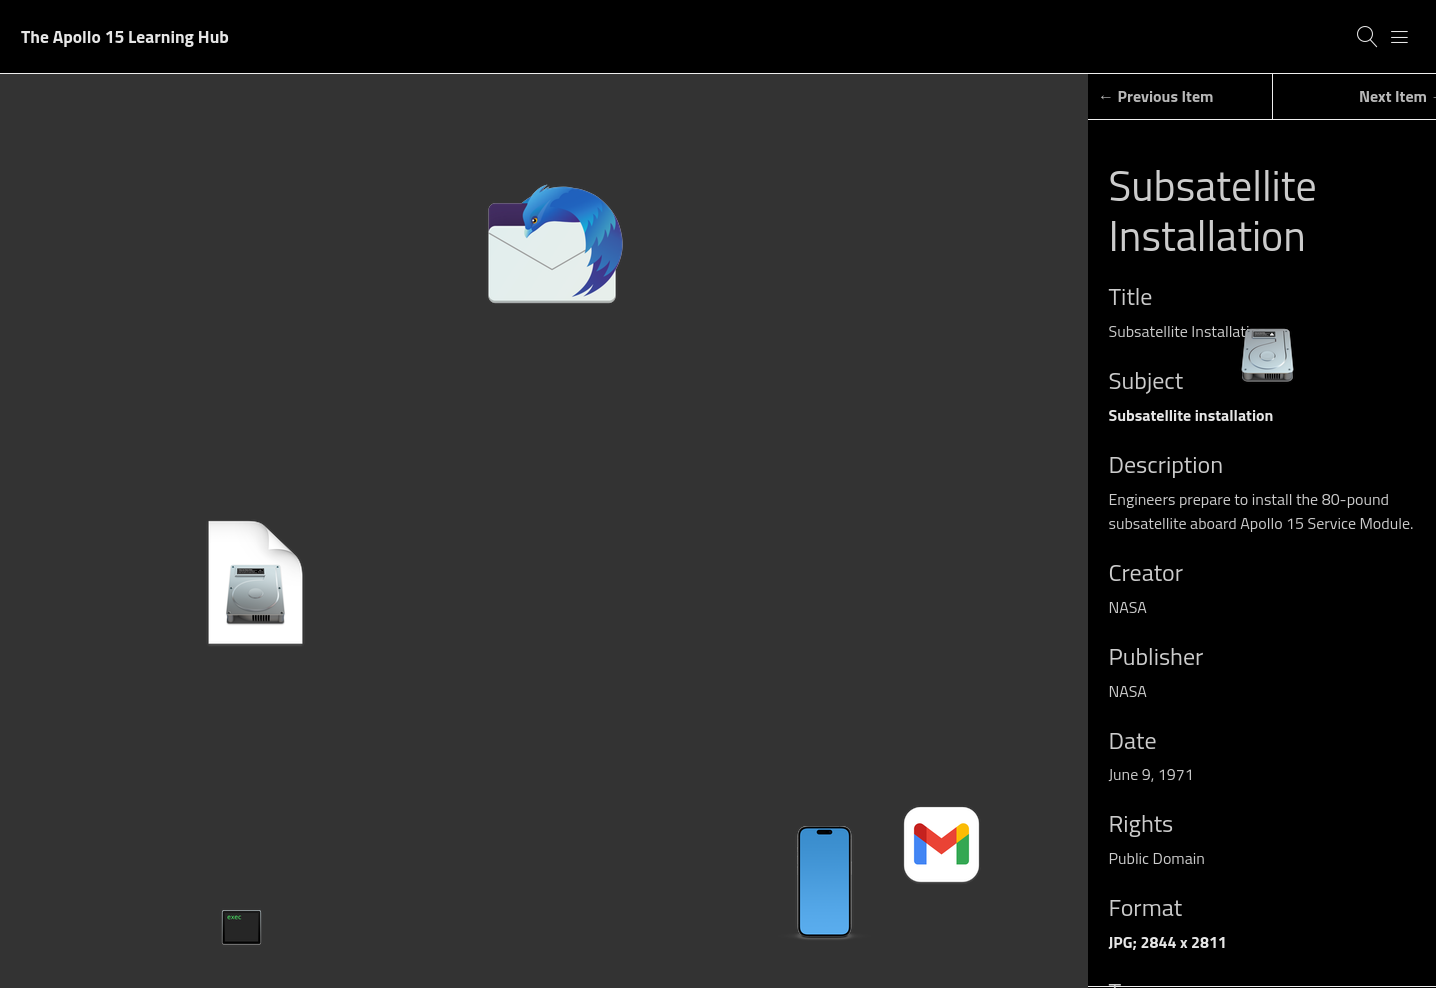 The width and height of the screenshot is (1436, 988). What do you see at coordinates (241, 927) in the screenshot?
I see `indicates an executable binary file` at bounding box center [241, 927].